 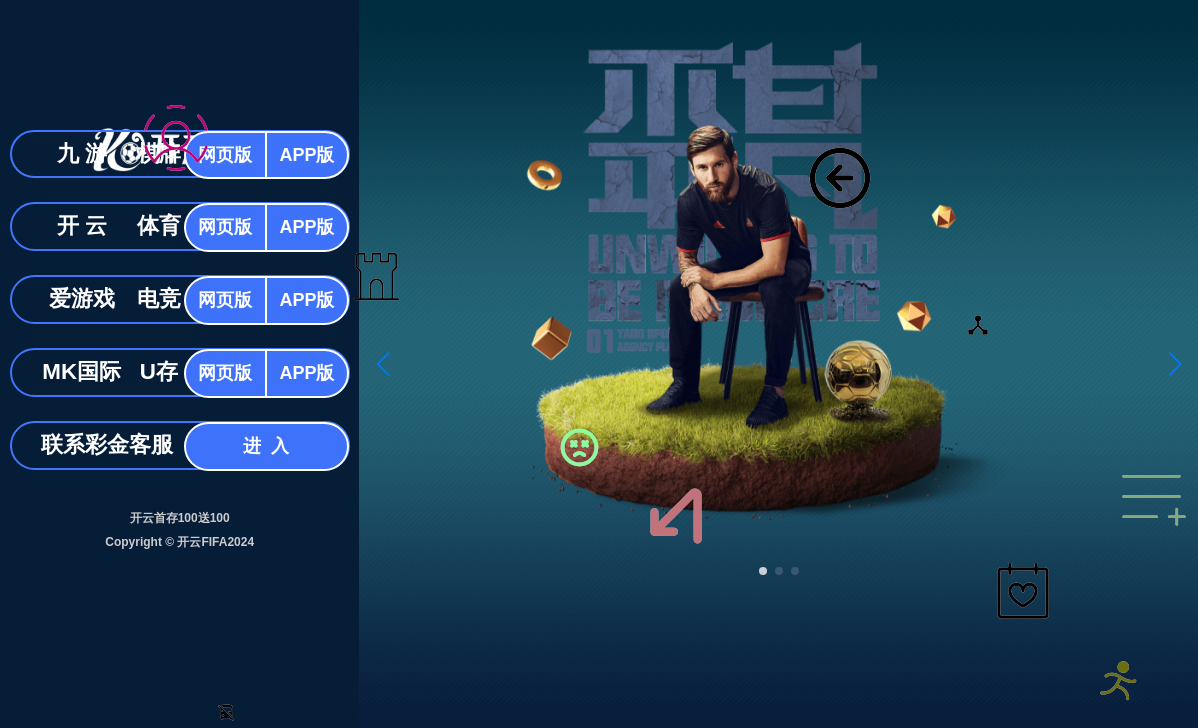 What do you see at coordinates (1119, 680) in the screenshot?
I see `start a running or fitness activity` at bounding box center [1119, 680].